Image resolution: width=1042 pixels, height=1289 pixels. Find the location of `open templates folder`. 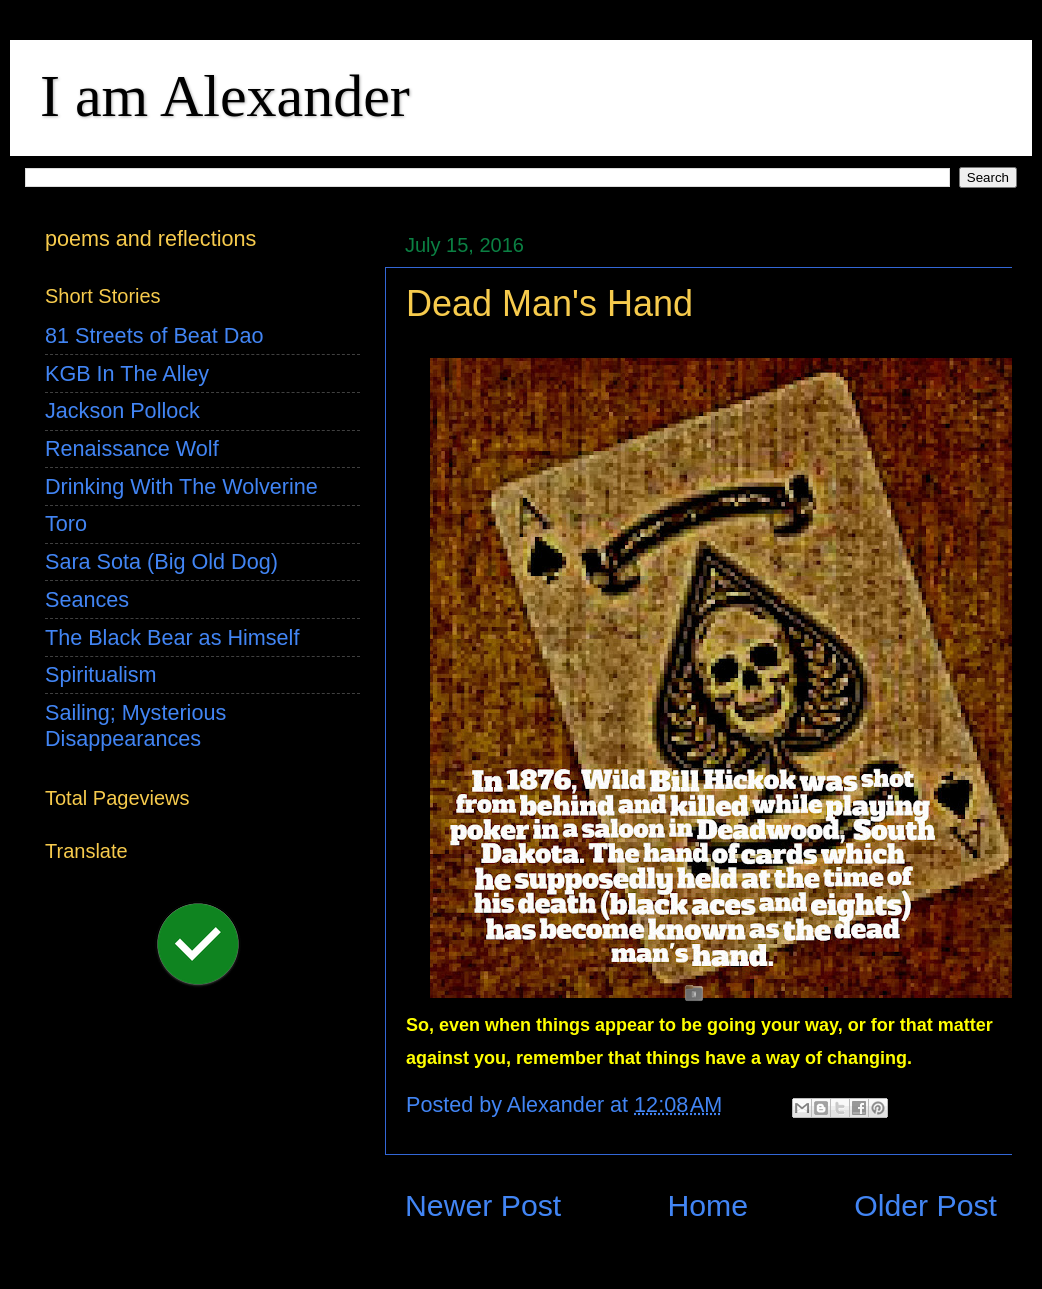

open templates folder is located at coordinates (694, 993).